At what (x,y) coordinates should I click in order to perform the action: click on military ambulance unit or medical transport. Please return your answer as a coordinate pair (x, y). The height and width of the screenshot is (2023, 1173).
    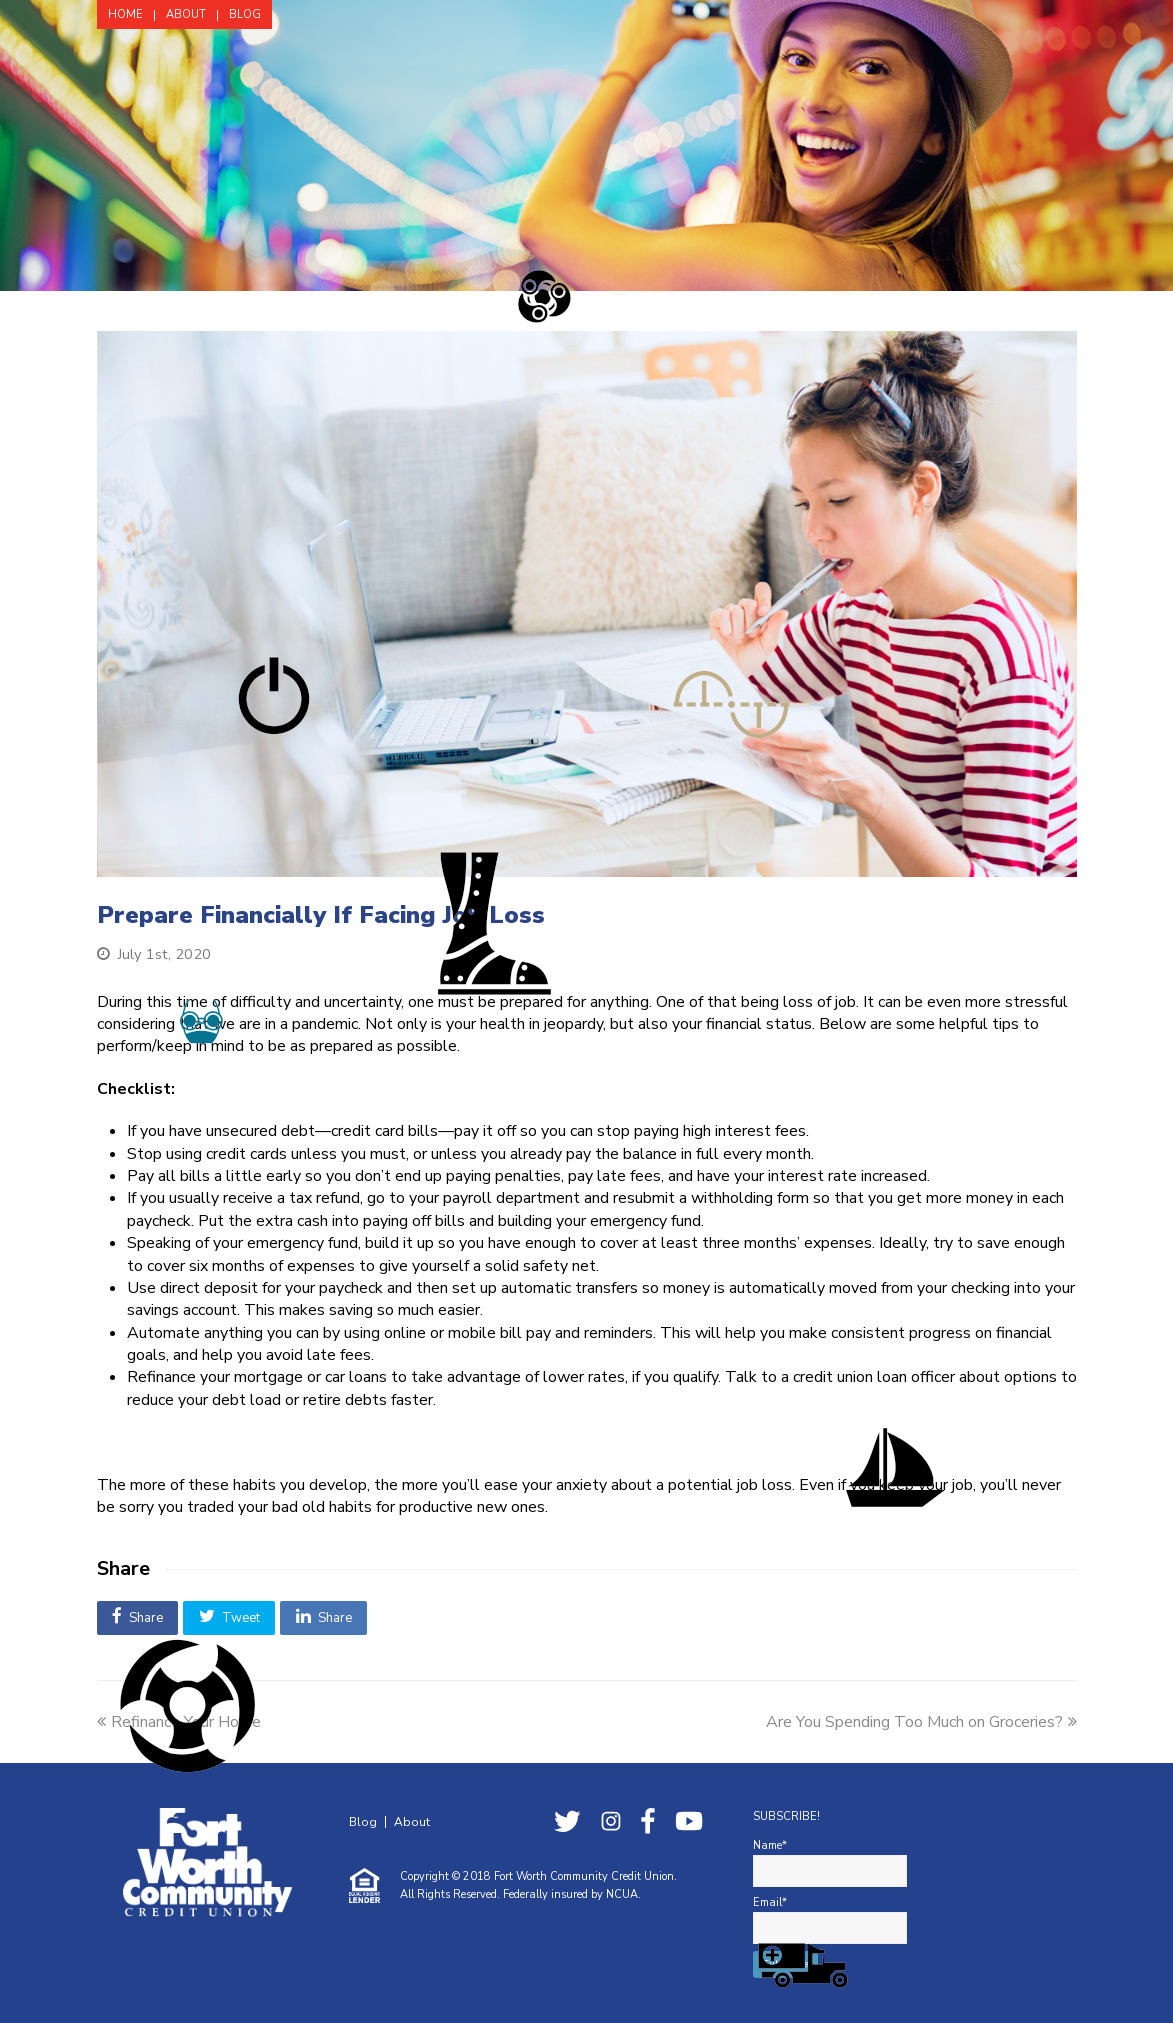
    Looking at the image, I should click on (803, 1965).